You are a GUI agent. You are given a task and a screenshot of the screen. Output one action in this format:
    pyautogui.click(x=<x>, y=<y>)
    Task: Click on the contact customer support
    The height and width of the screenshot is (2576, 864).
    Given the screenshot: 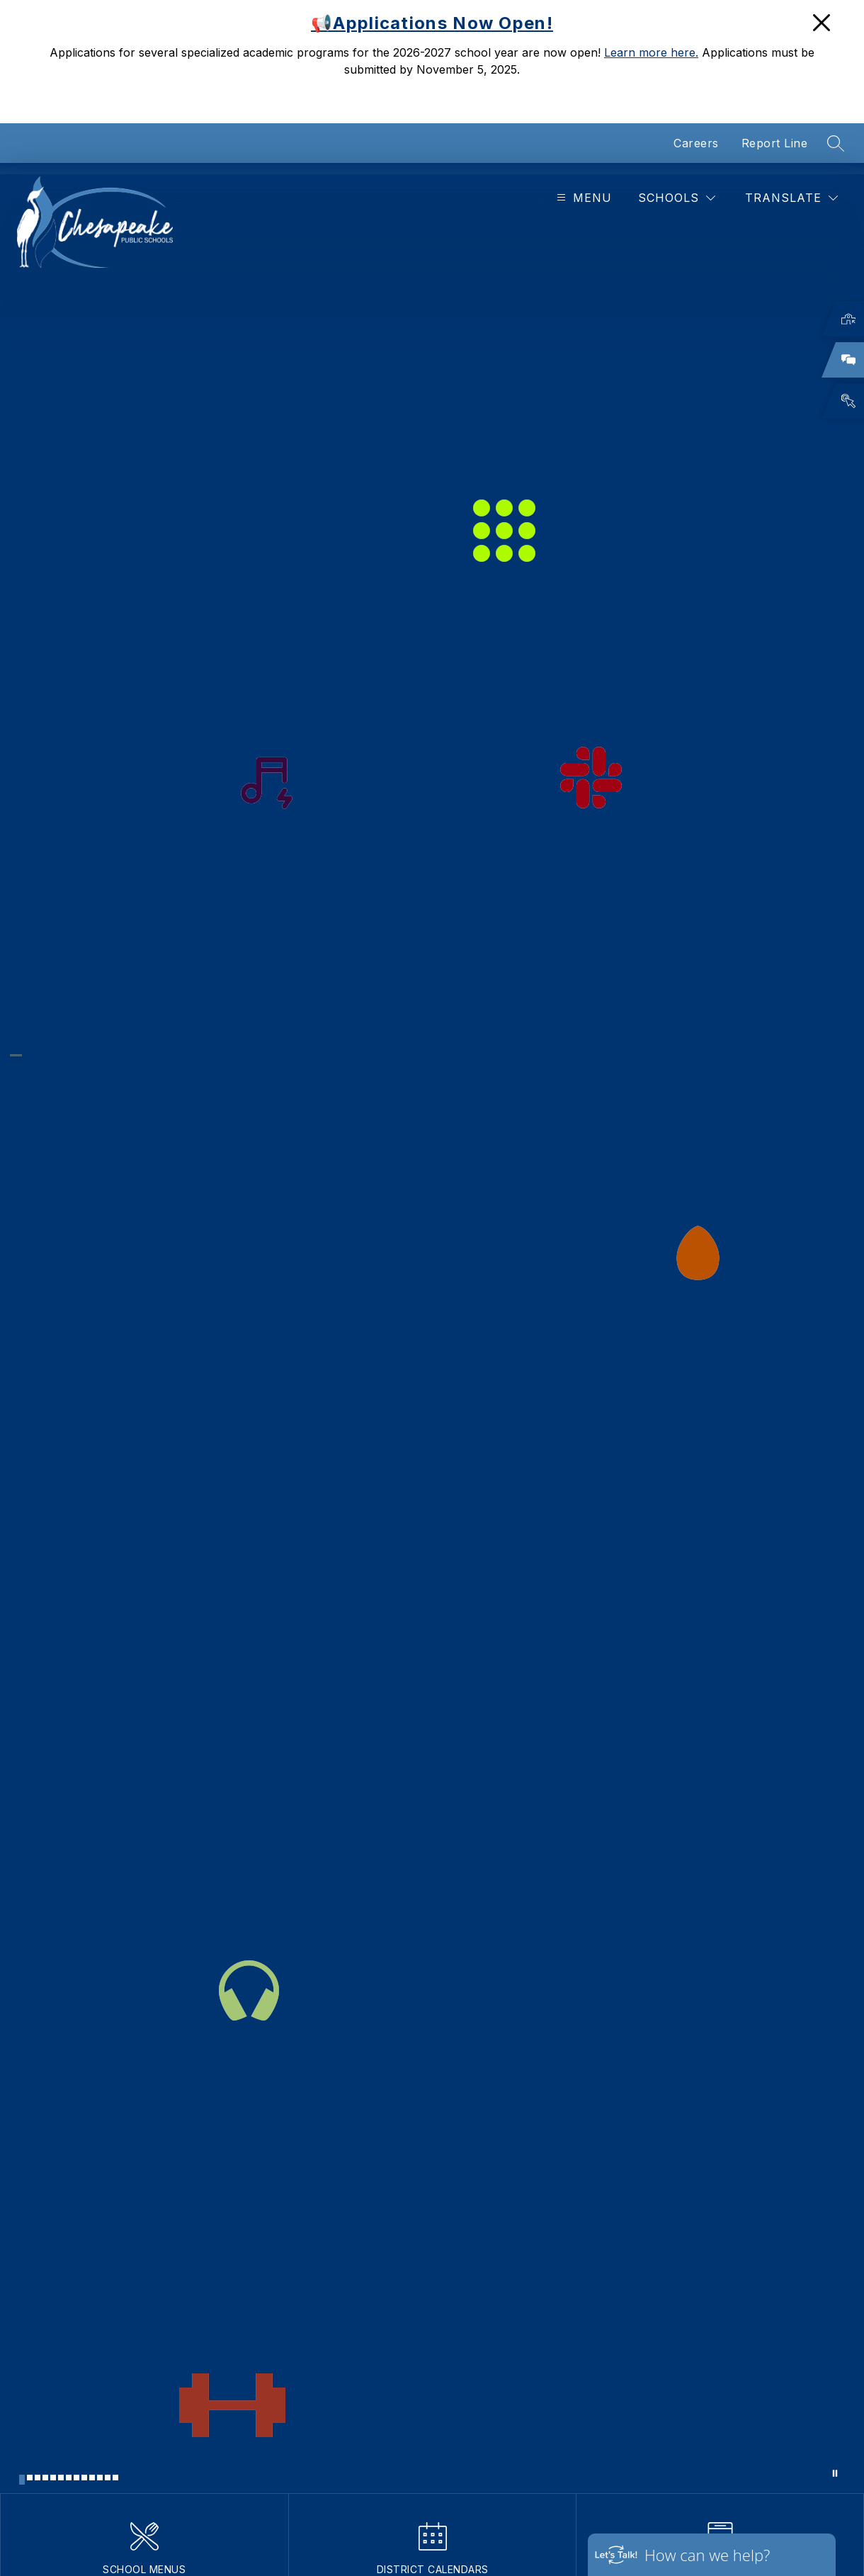 What is the action you would take?
    pyautogui.click(x=249, y=1990)
    